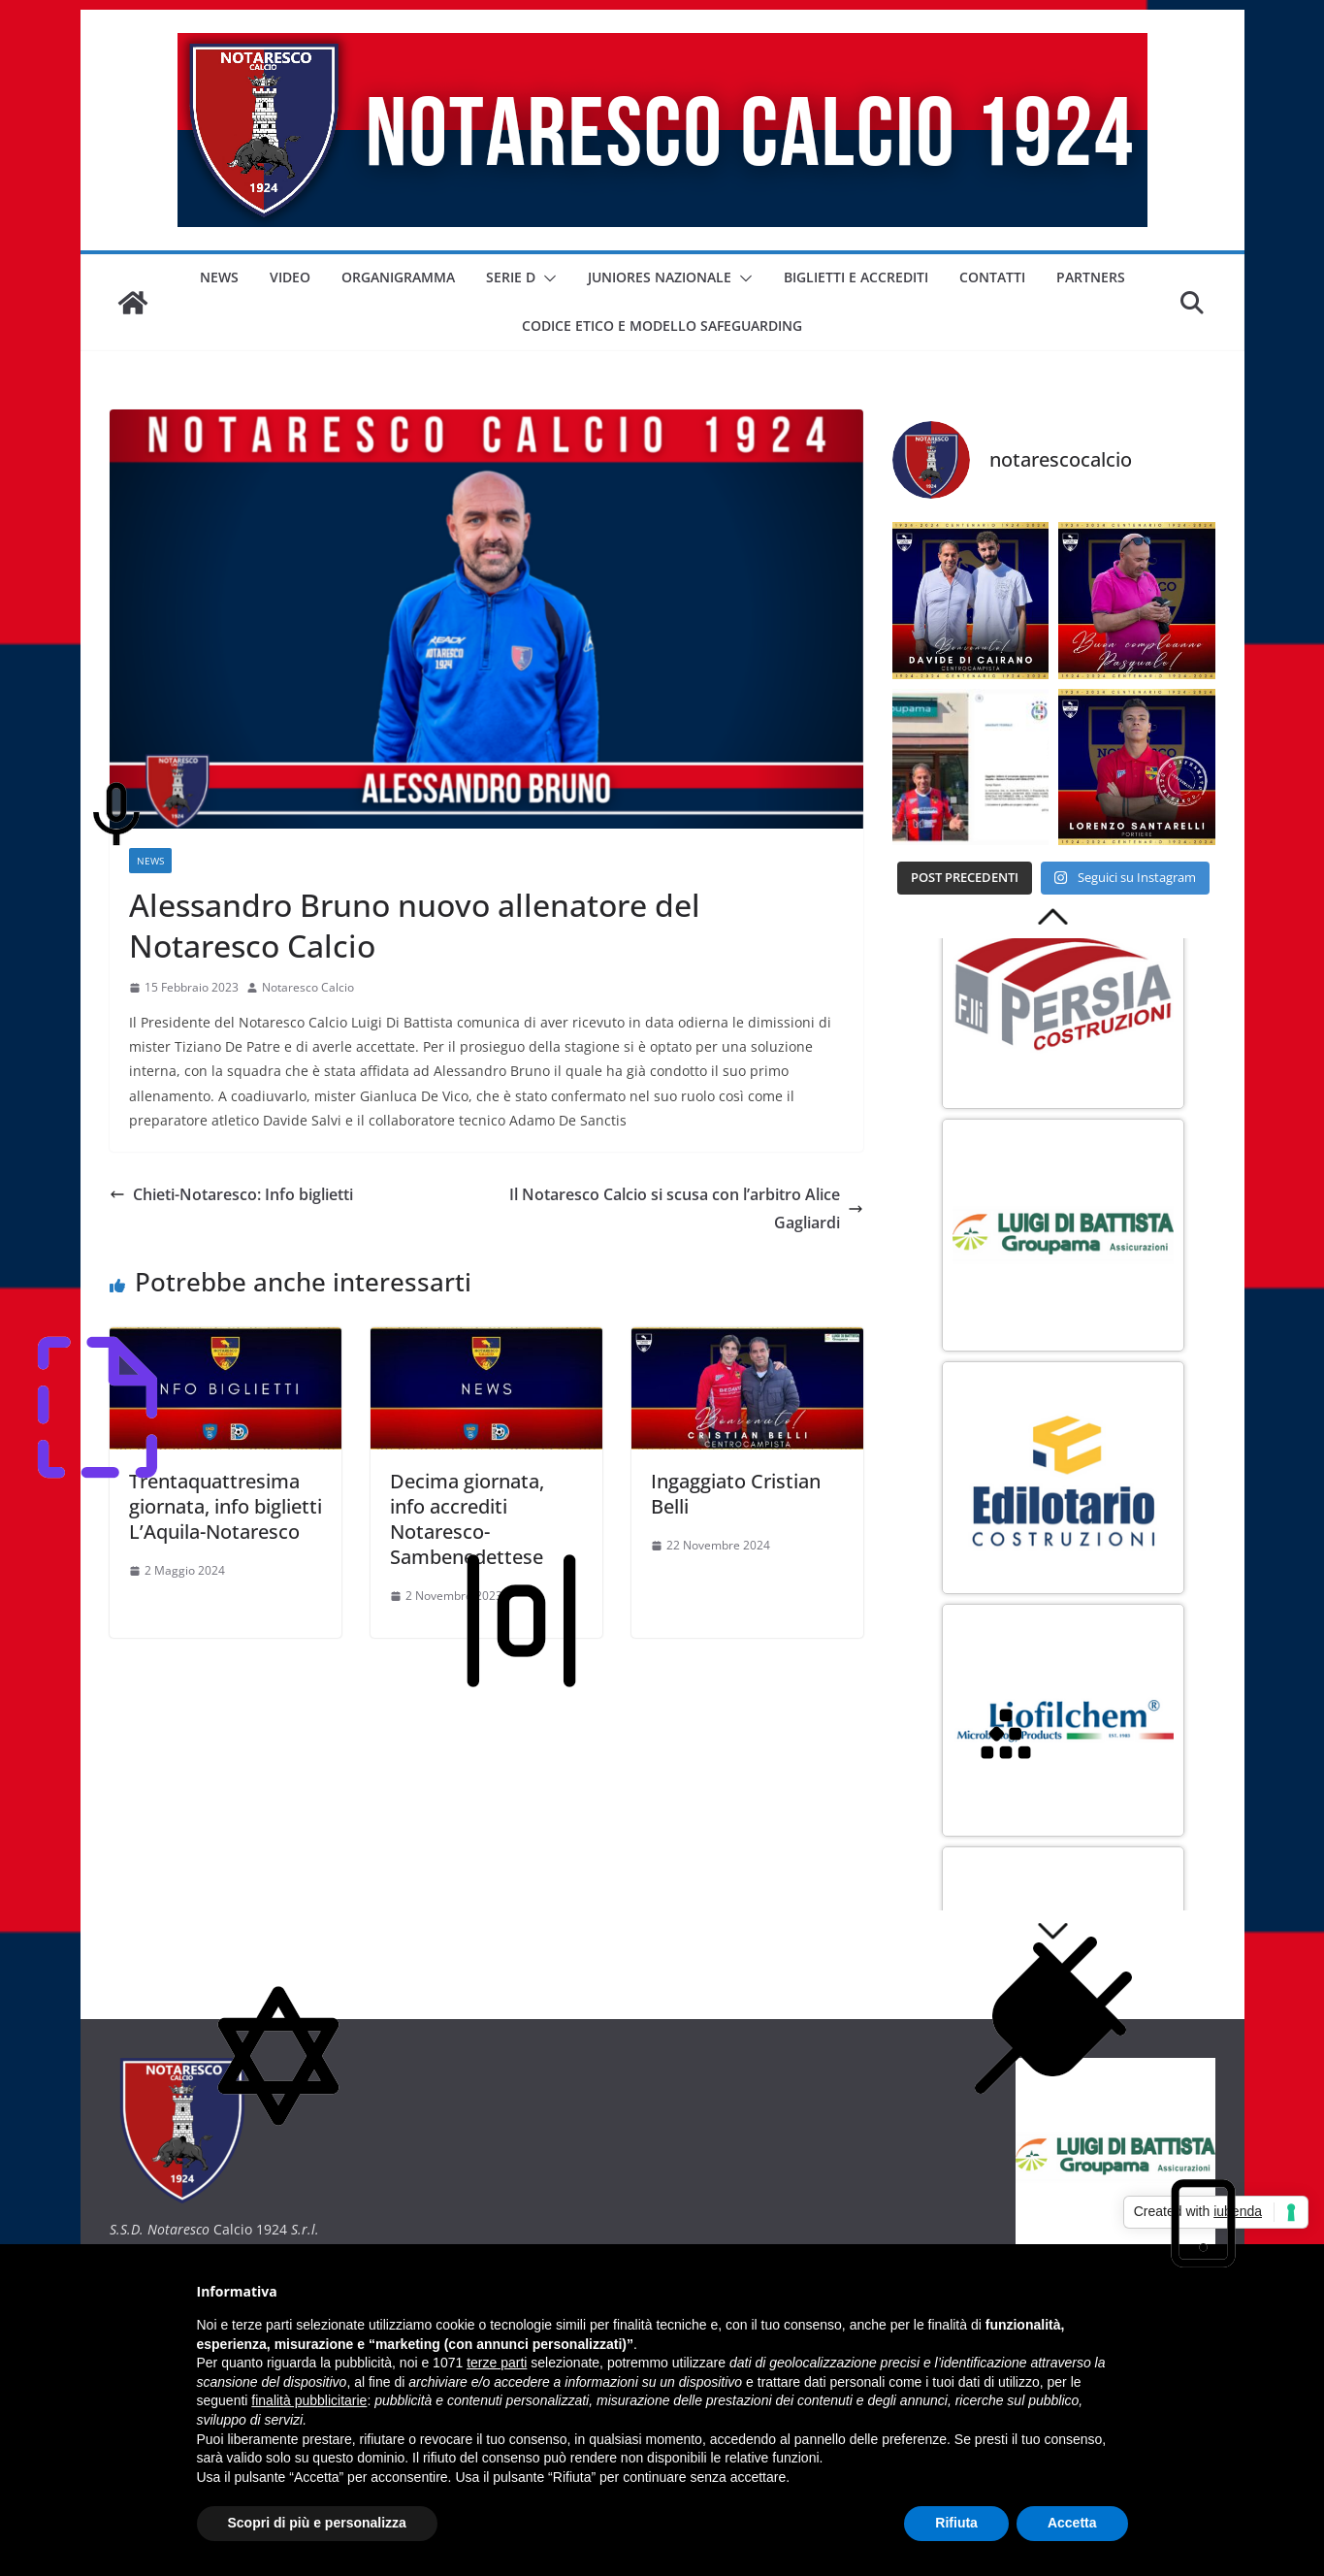 Image resolution: width=1324 pixels, height=2576 pixels. I want to click on access mobile device settings, so click(1203, 2223).